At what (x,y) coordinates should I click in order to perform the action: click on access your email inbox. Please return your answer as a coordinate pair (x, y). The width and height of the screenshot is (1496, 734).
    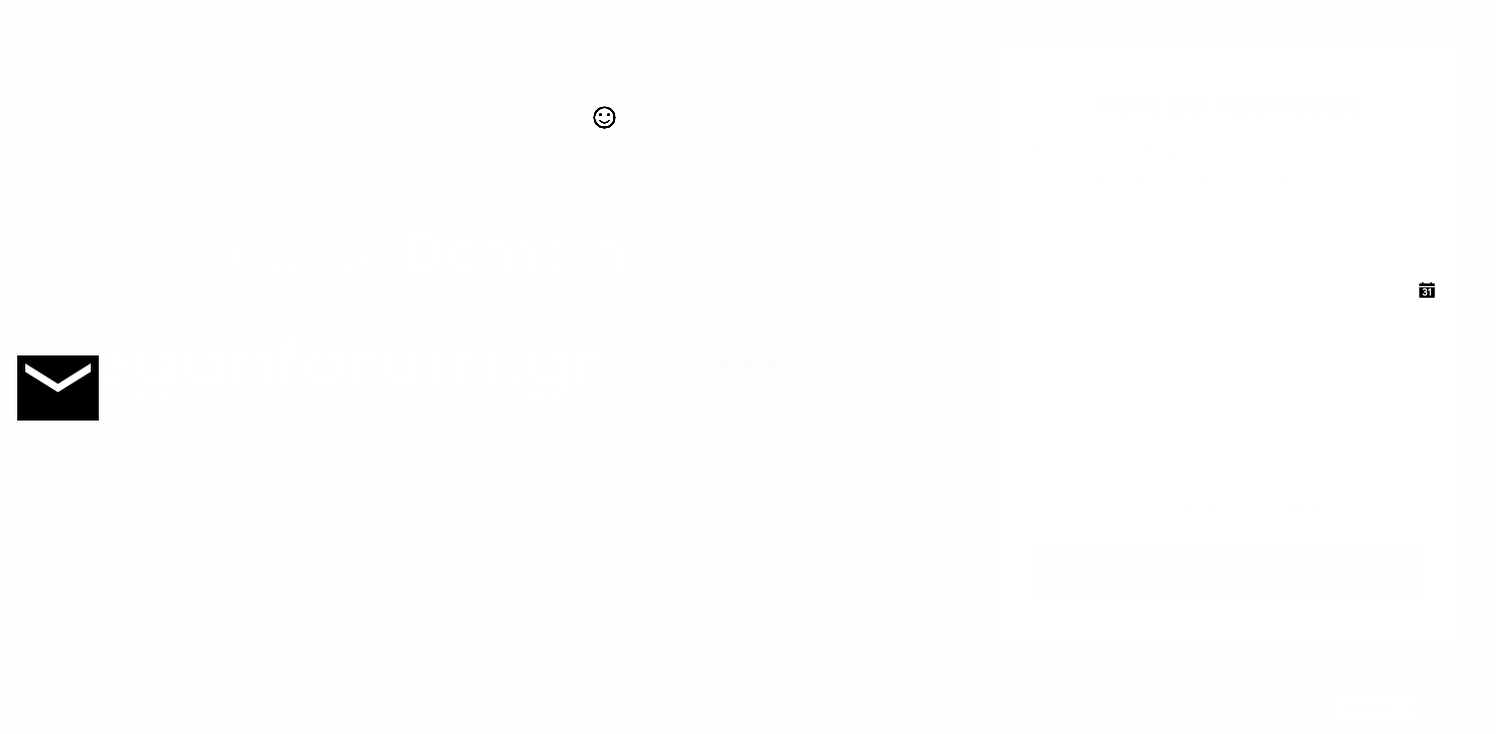
    Looking at the image, I should click on (58, 388).